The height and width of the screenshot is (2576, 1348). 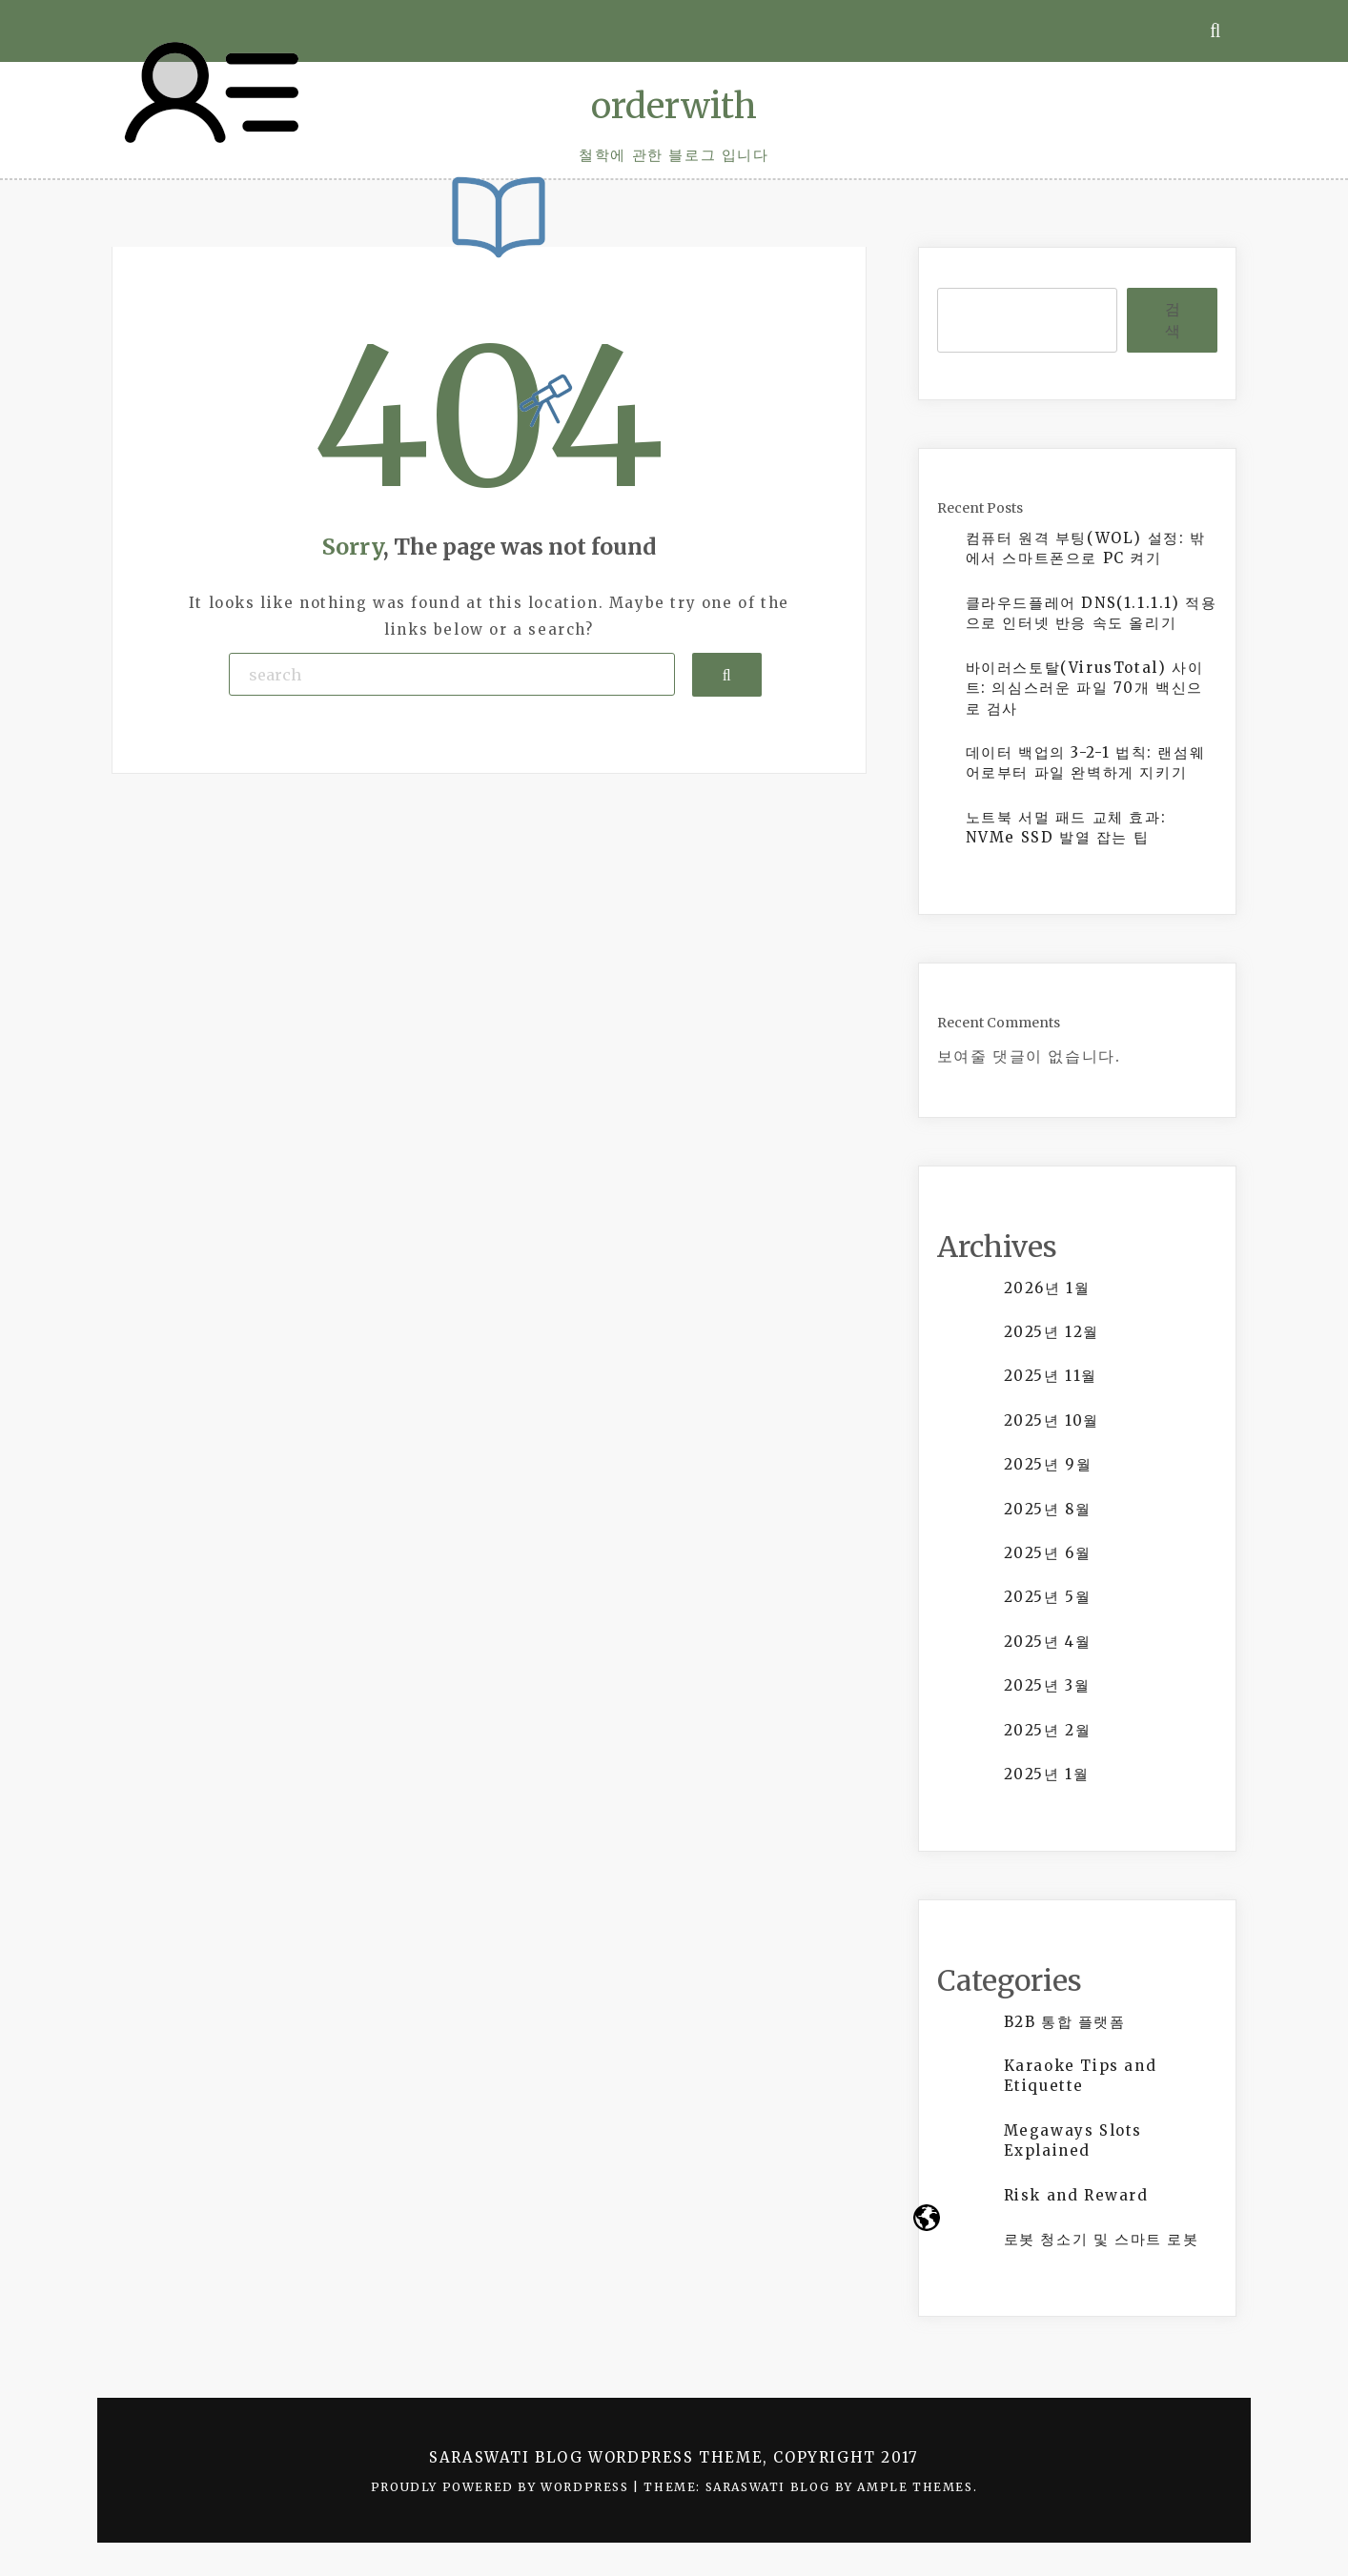 I want to click on open reading list or library, so click(x=499, y=217).